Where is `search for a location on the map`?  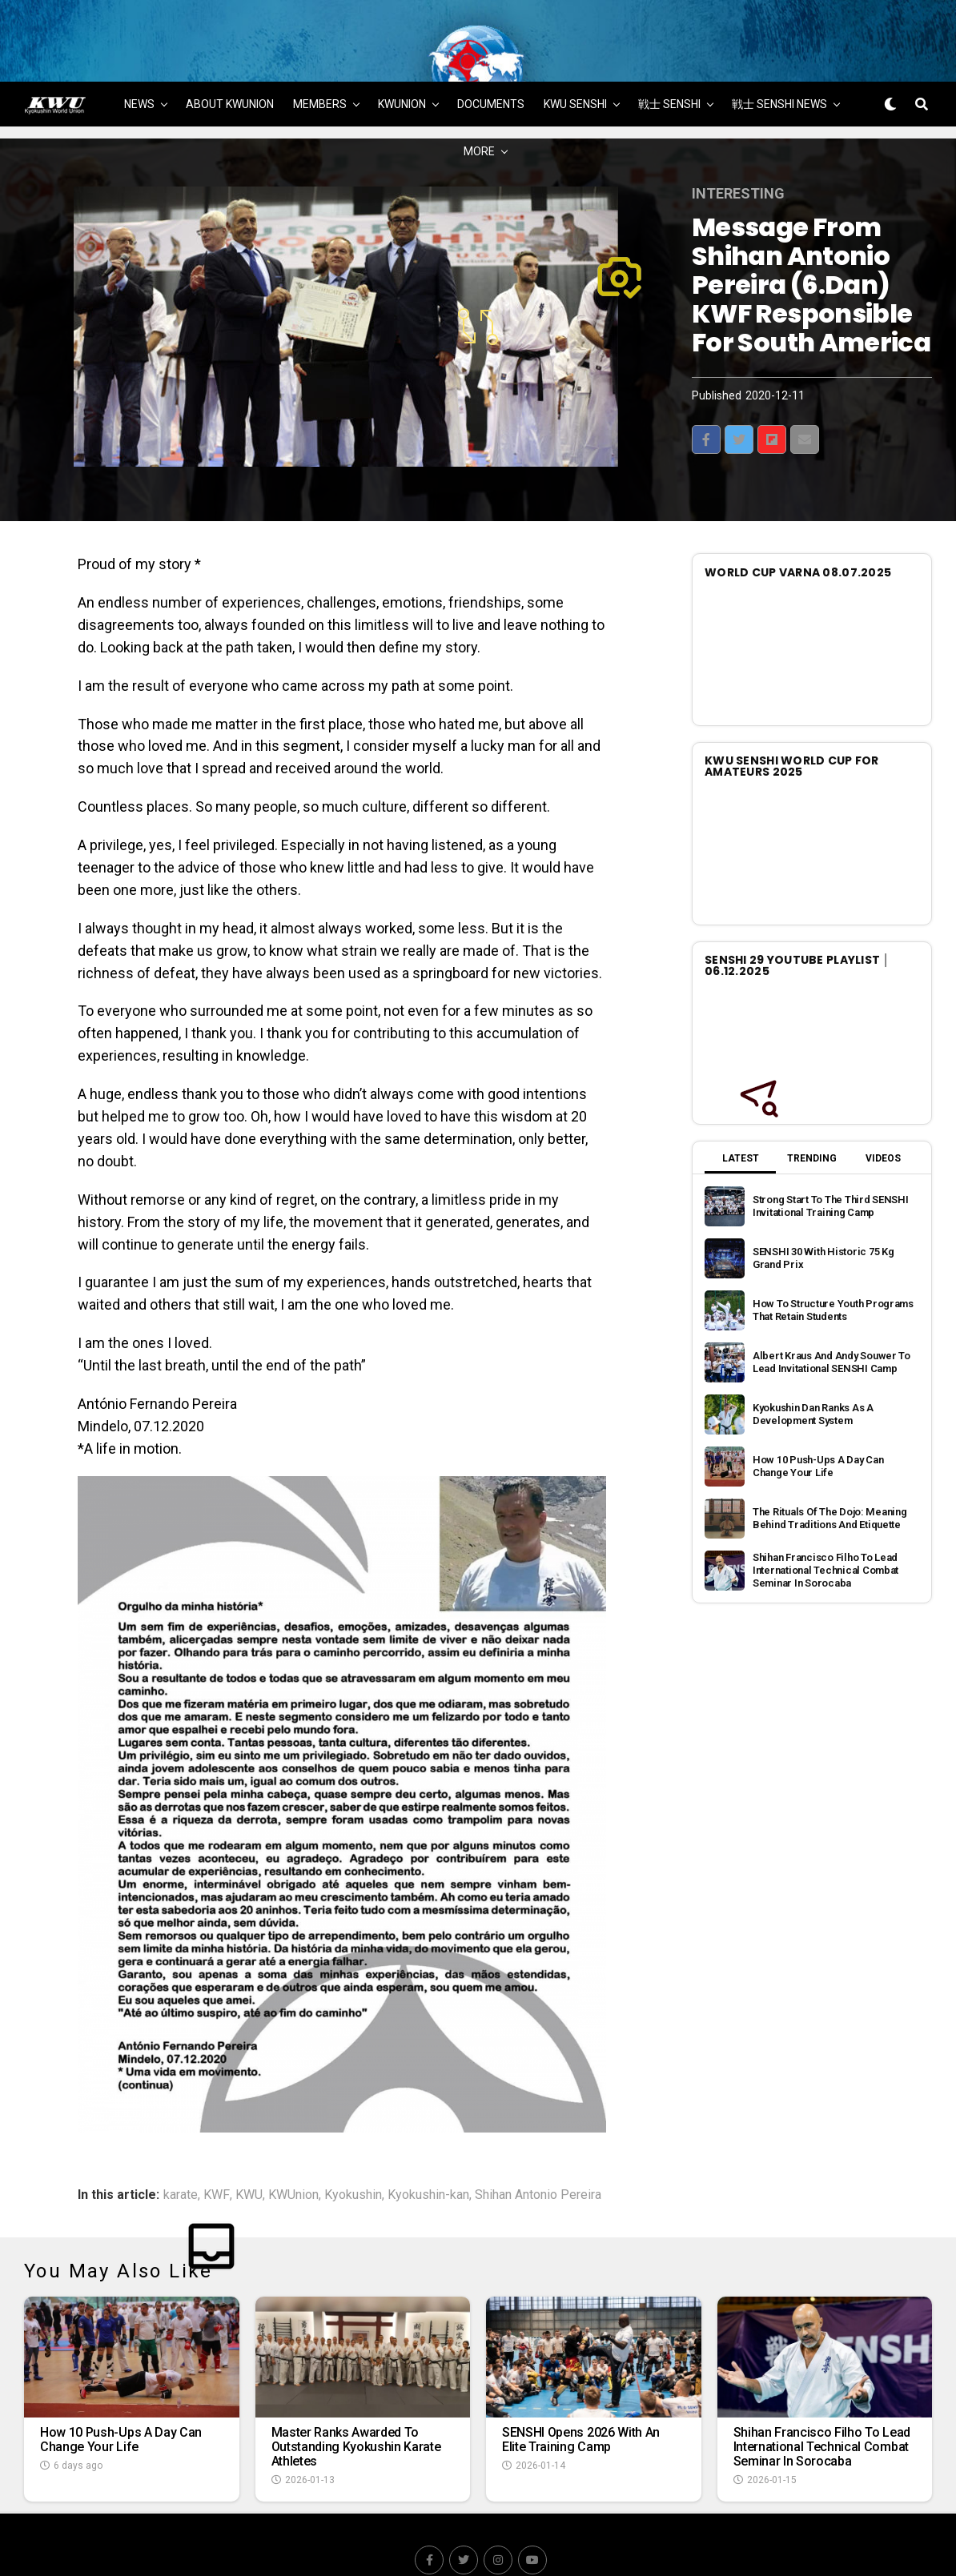 search for a location on the map is located at coordinates (758, 1097).